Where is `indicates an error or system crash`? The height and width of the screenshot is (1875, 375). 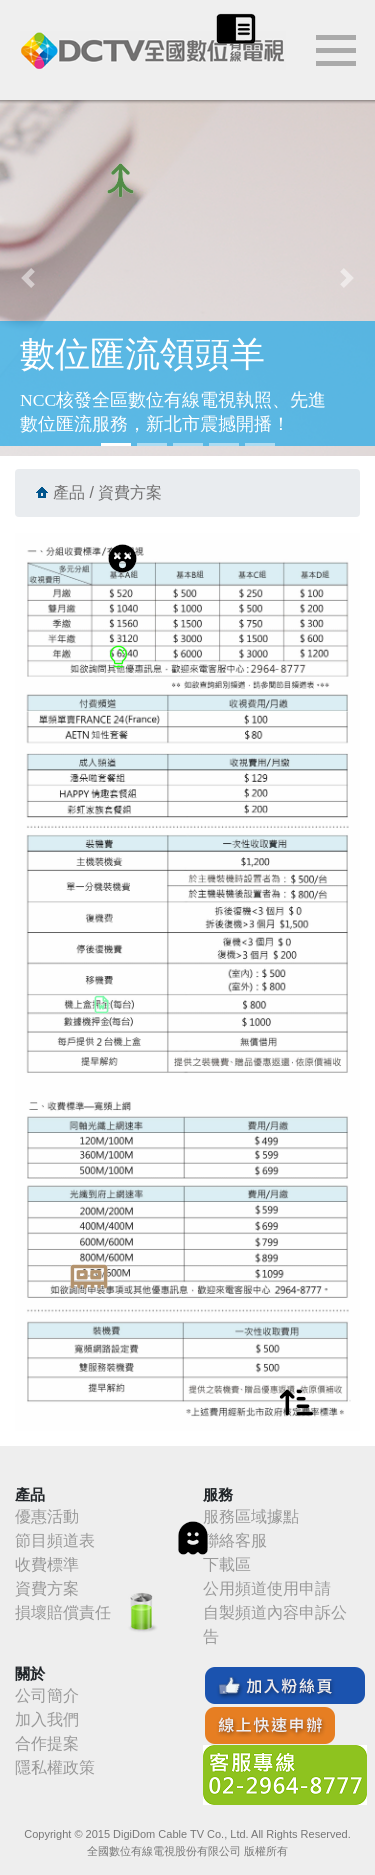 indicates an error or system crash is located at coordinates (122, 558).